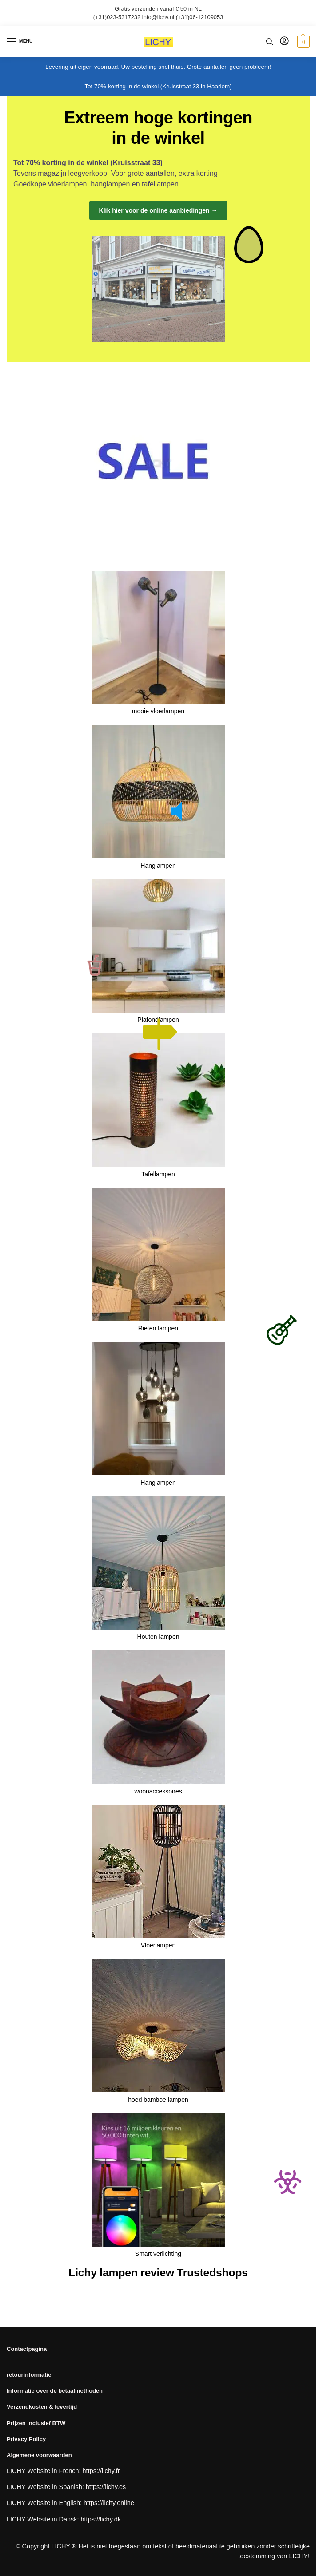 This screenshot has height=2576, width=323. What do you see at coordinates (95, 965) in the screenshot?
I see `order a beverage or drink` at bounding box center [95, 965].